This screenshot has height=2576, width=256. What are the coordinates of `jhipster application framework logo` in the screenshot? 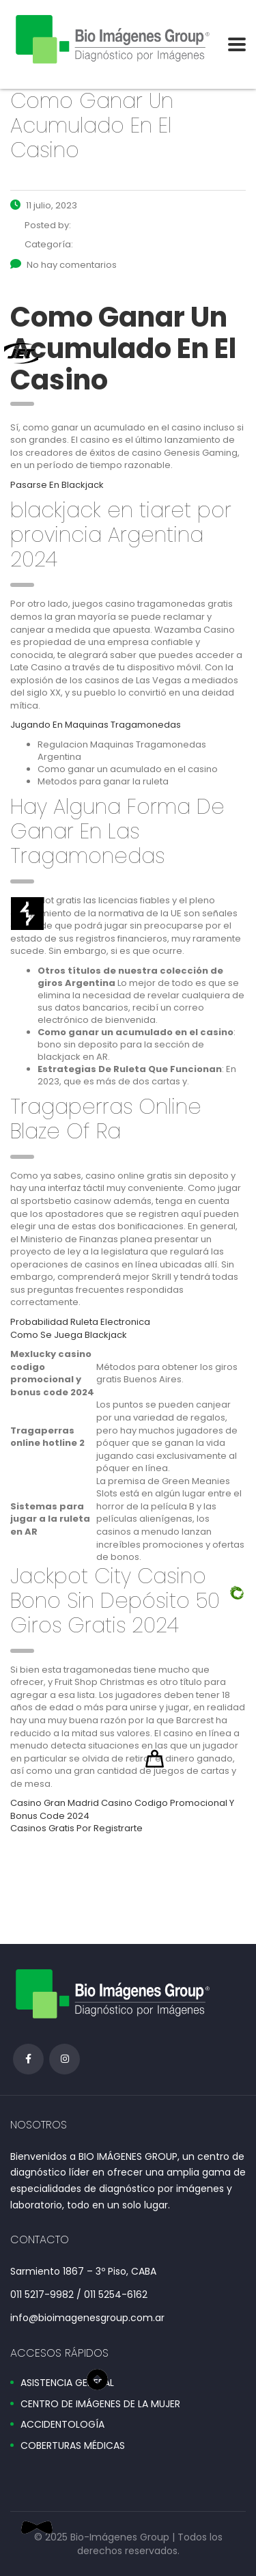 It's located at (37, 2527).